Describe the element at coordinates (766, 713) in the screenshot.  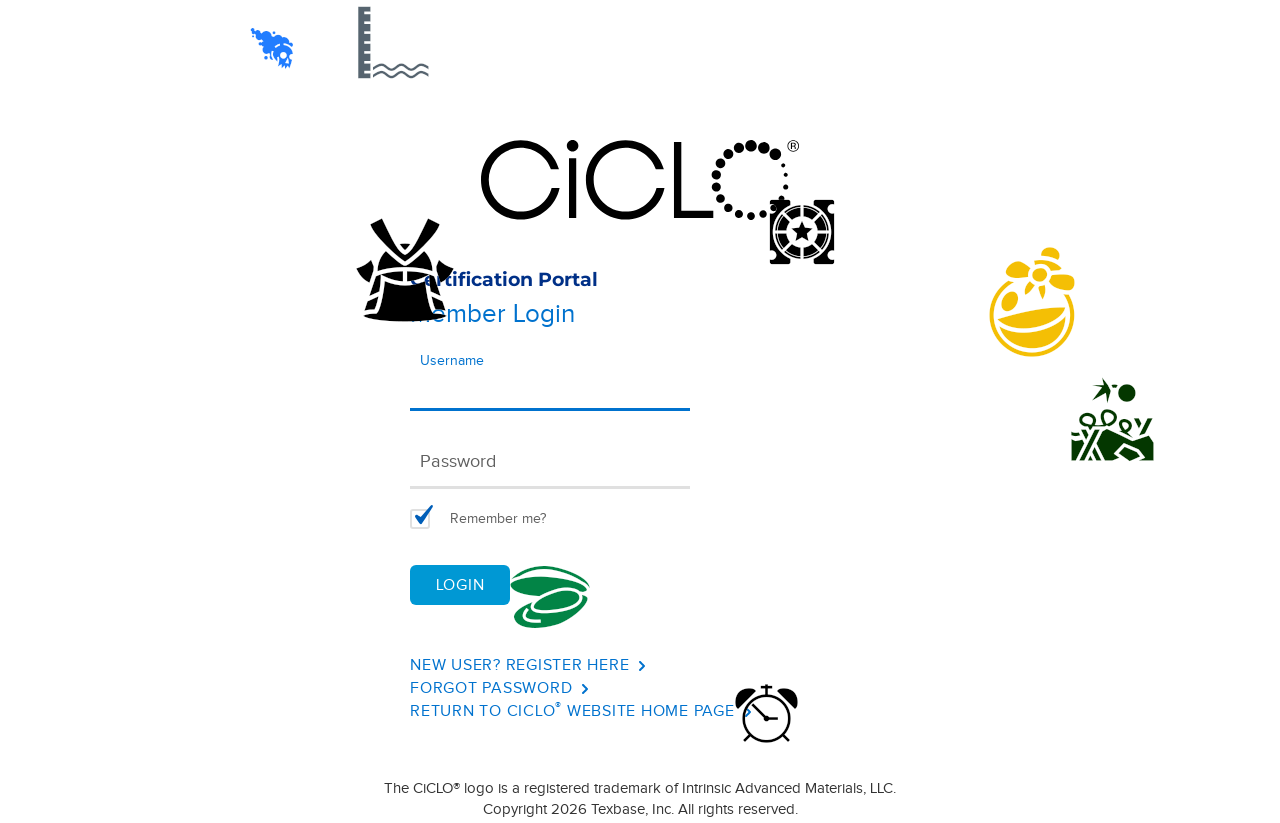
I see `set or view alarms` at that location.